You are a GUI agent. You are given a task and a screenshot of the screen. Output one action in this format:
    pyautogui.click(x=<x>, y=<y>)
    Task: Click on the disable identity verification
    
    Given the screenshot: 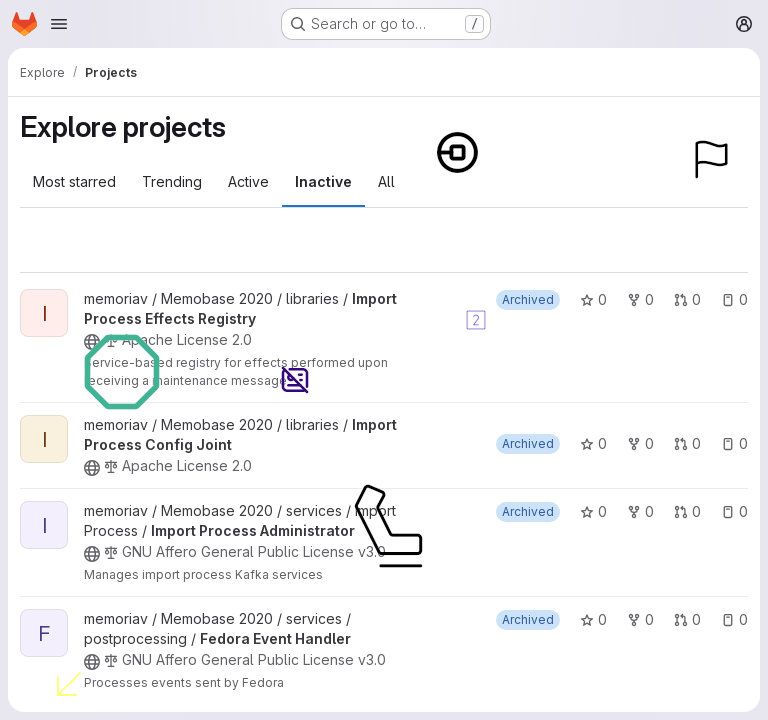 What is the action you would take?
    pyautogui.click(x=295, y=380)
    